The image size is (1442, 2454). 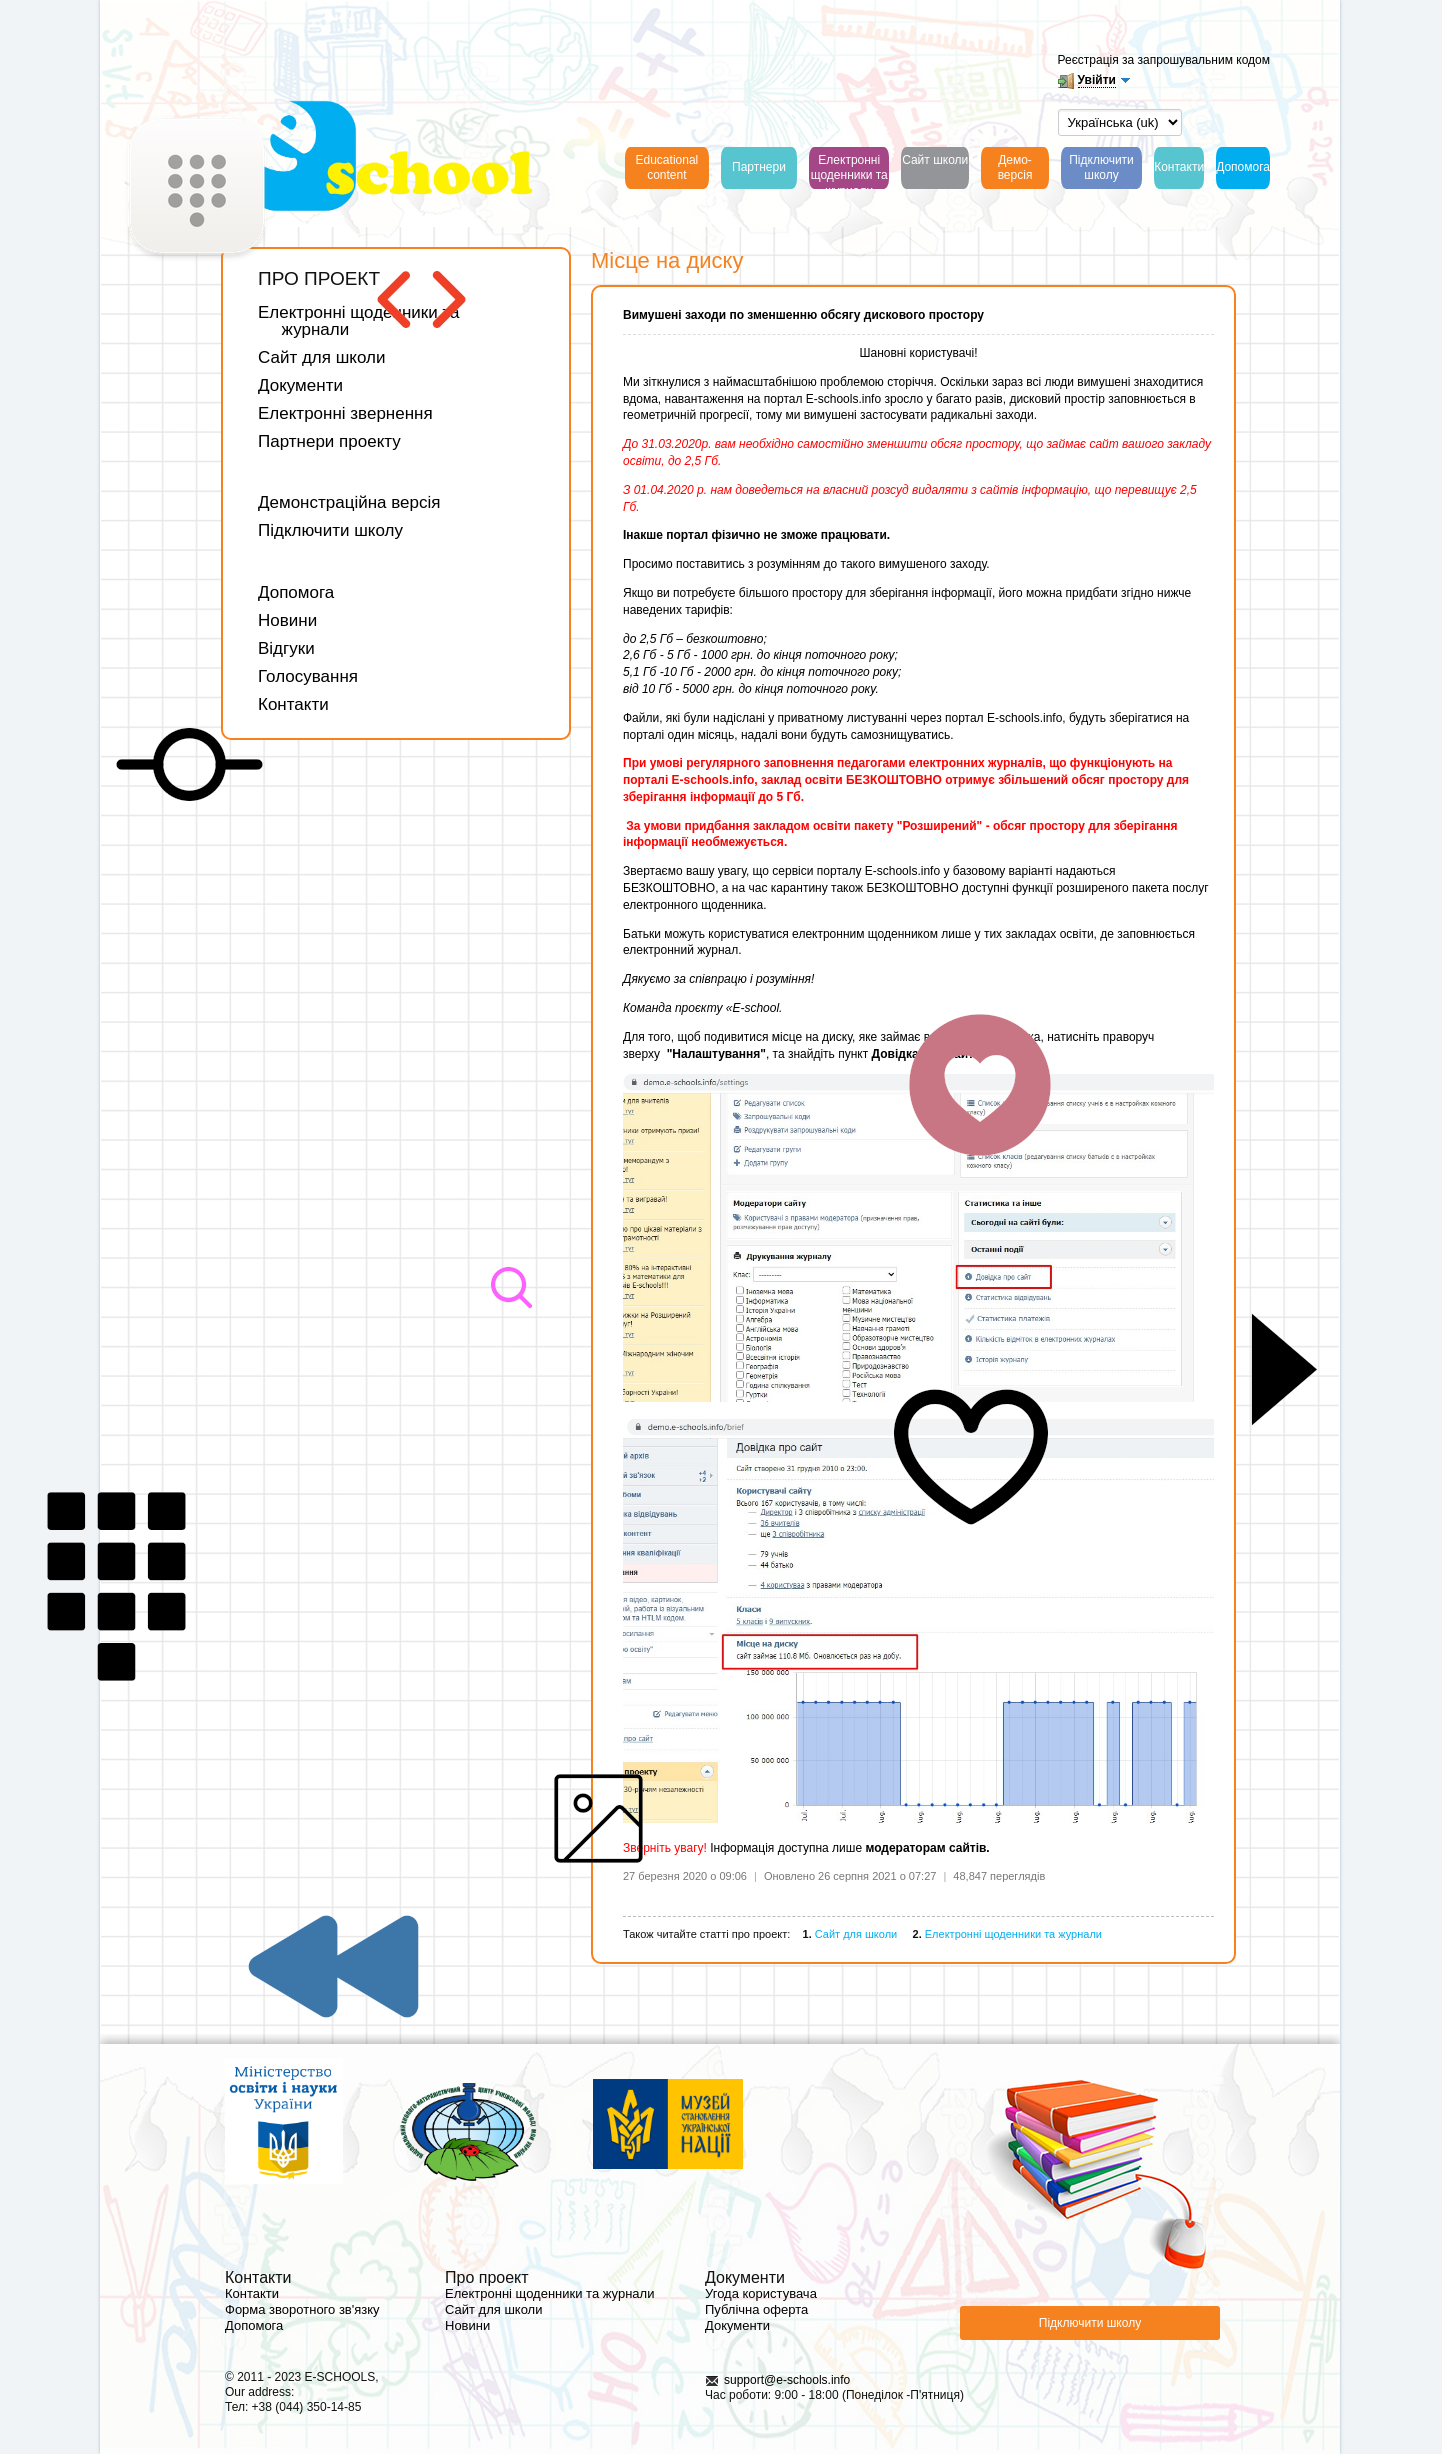 I want to click on open the phone dialpad, so click(x=197, y=186).